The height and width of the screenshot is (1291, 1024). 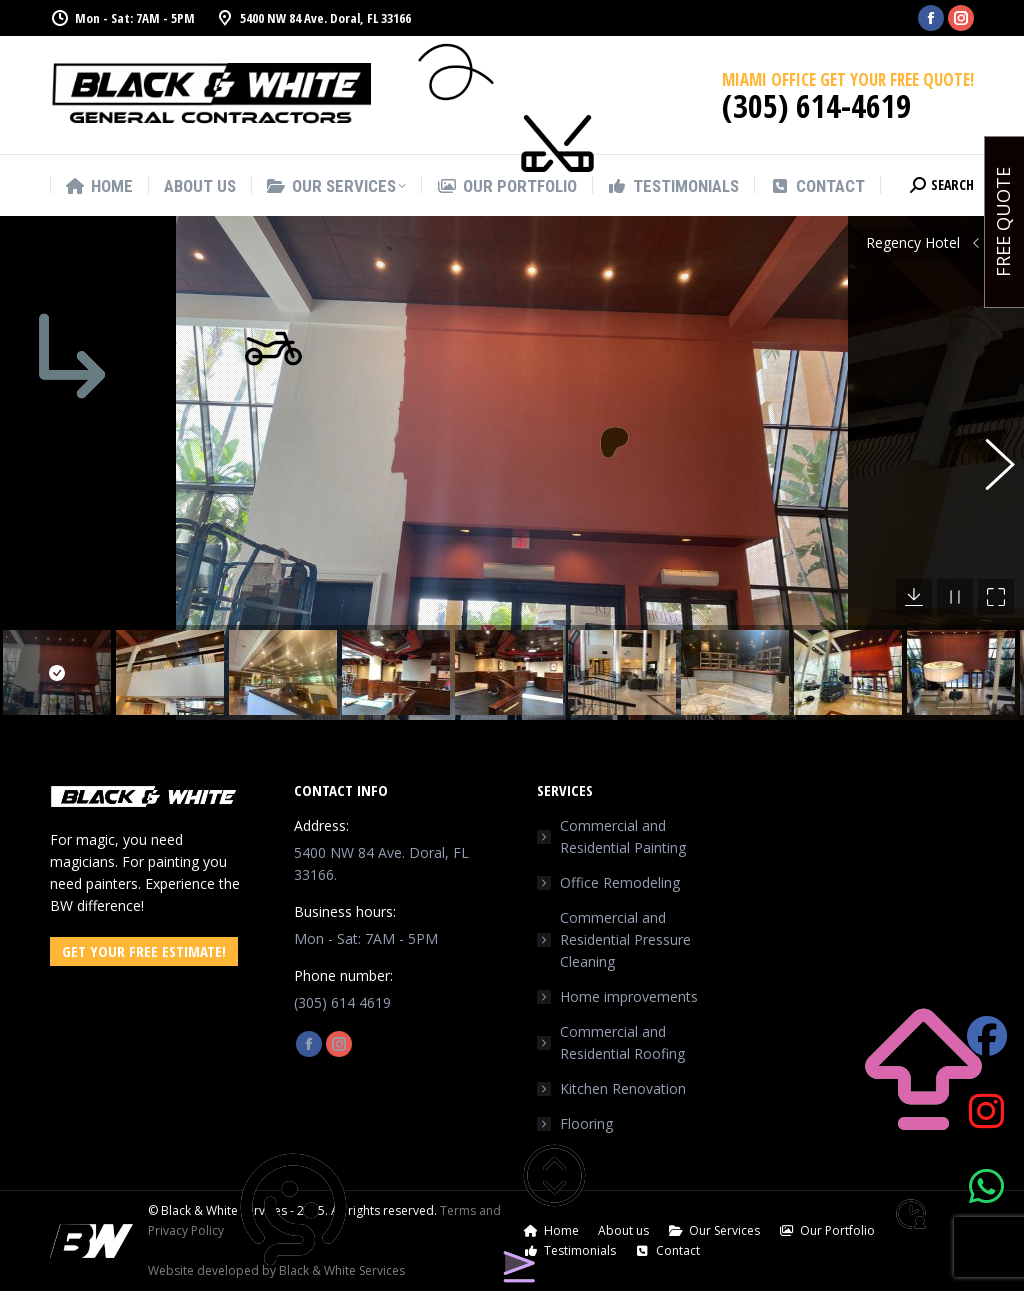 I want to click on apply a "greater than or equal to" filter condition, so click(x=518, y=1267).